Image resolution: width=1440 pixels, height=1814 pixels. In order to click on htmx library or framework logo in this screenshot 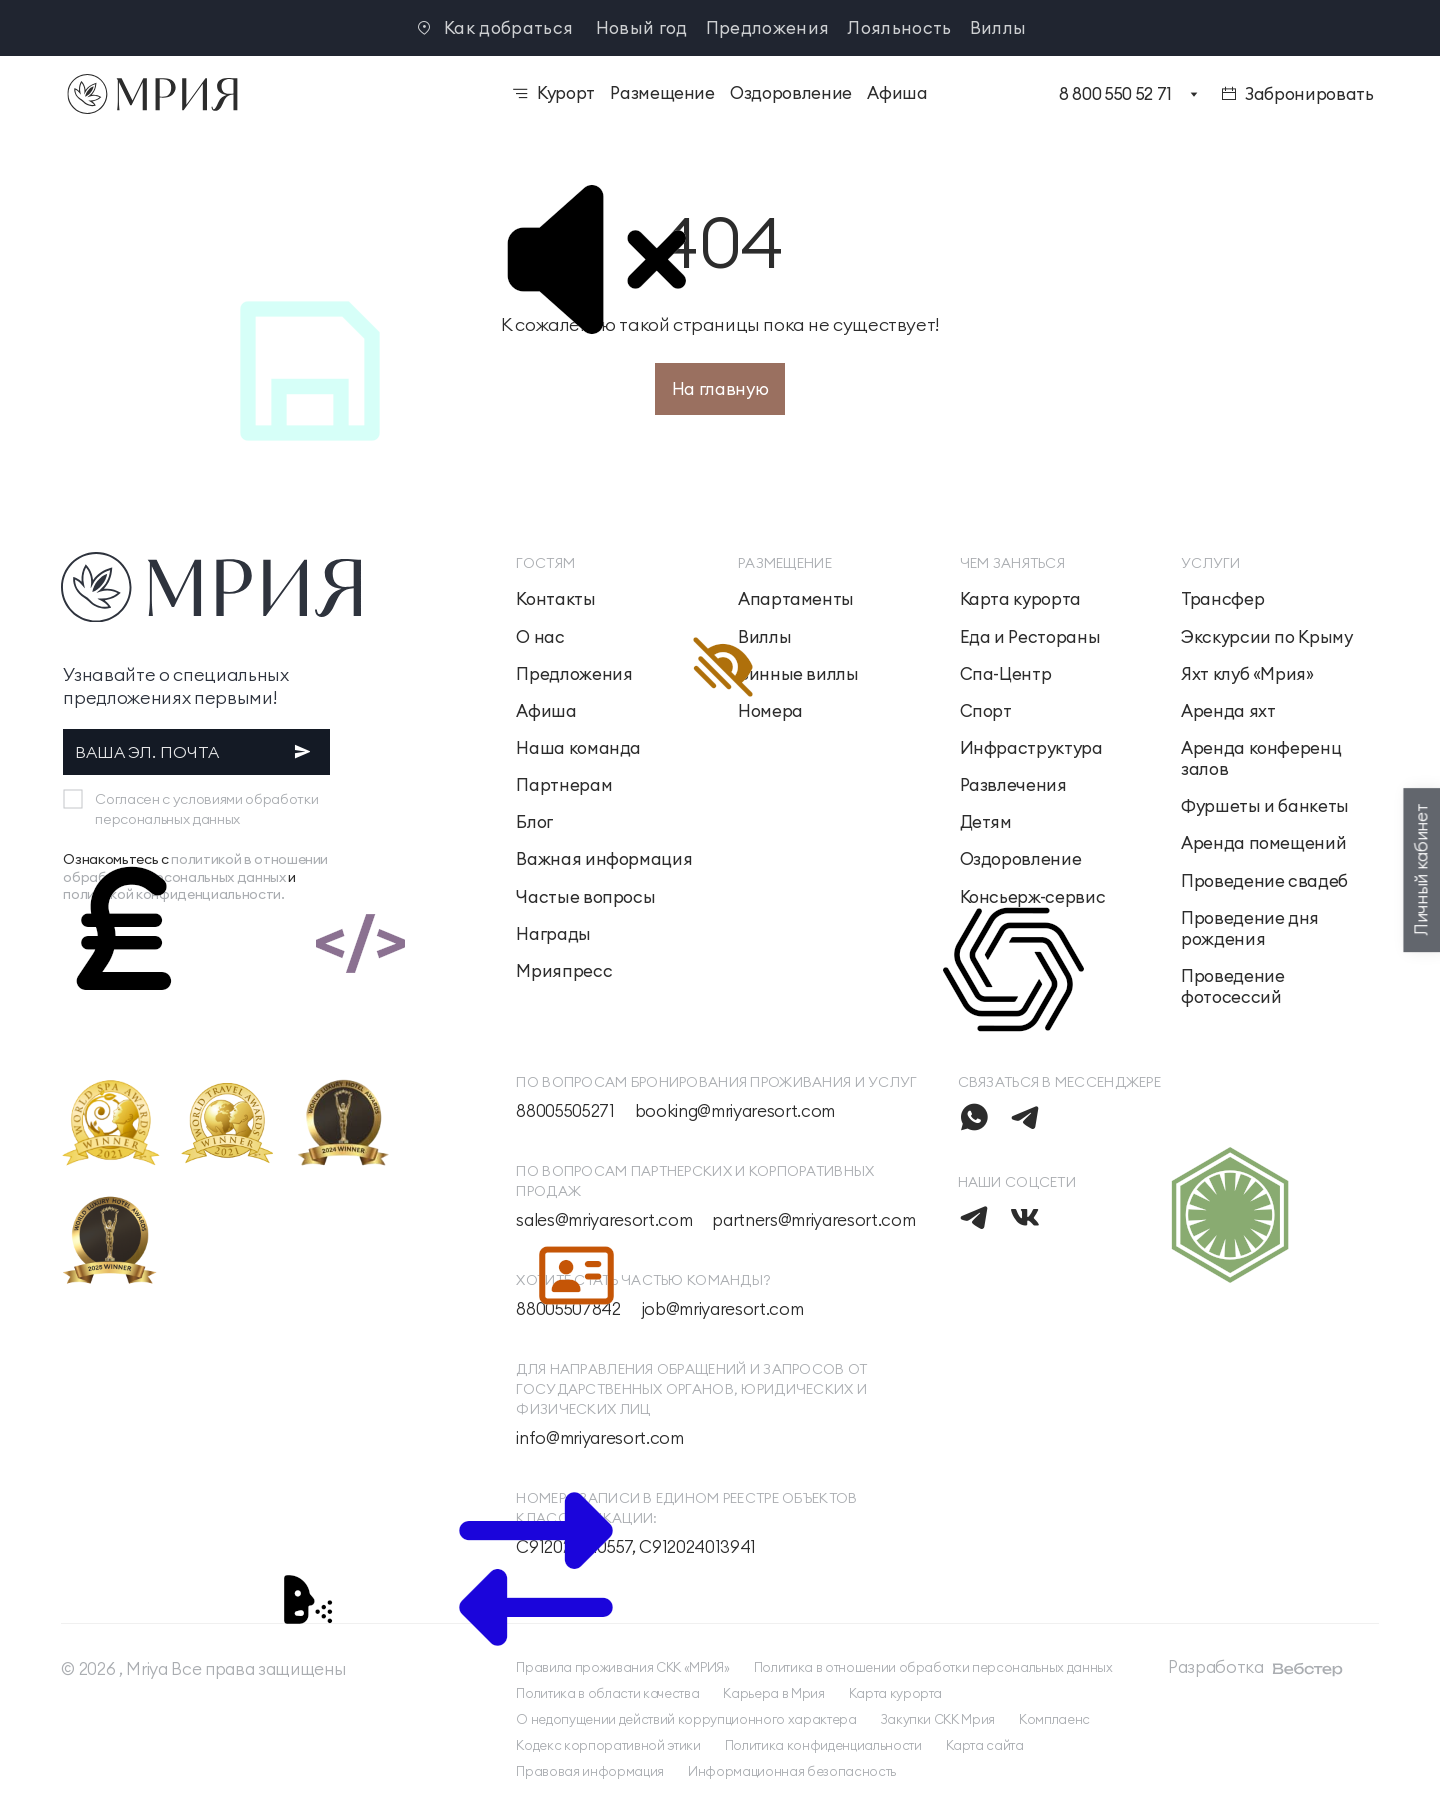, I will do `click(360, 943)`.